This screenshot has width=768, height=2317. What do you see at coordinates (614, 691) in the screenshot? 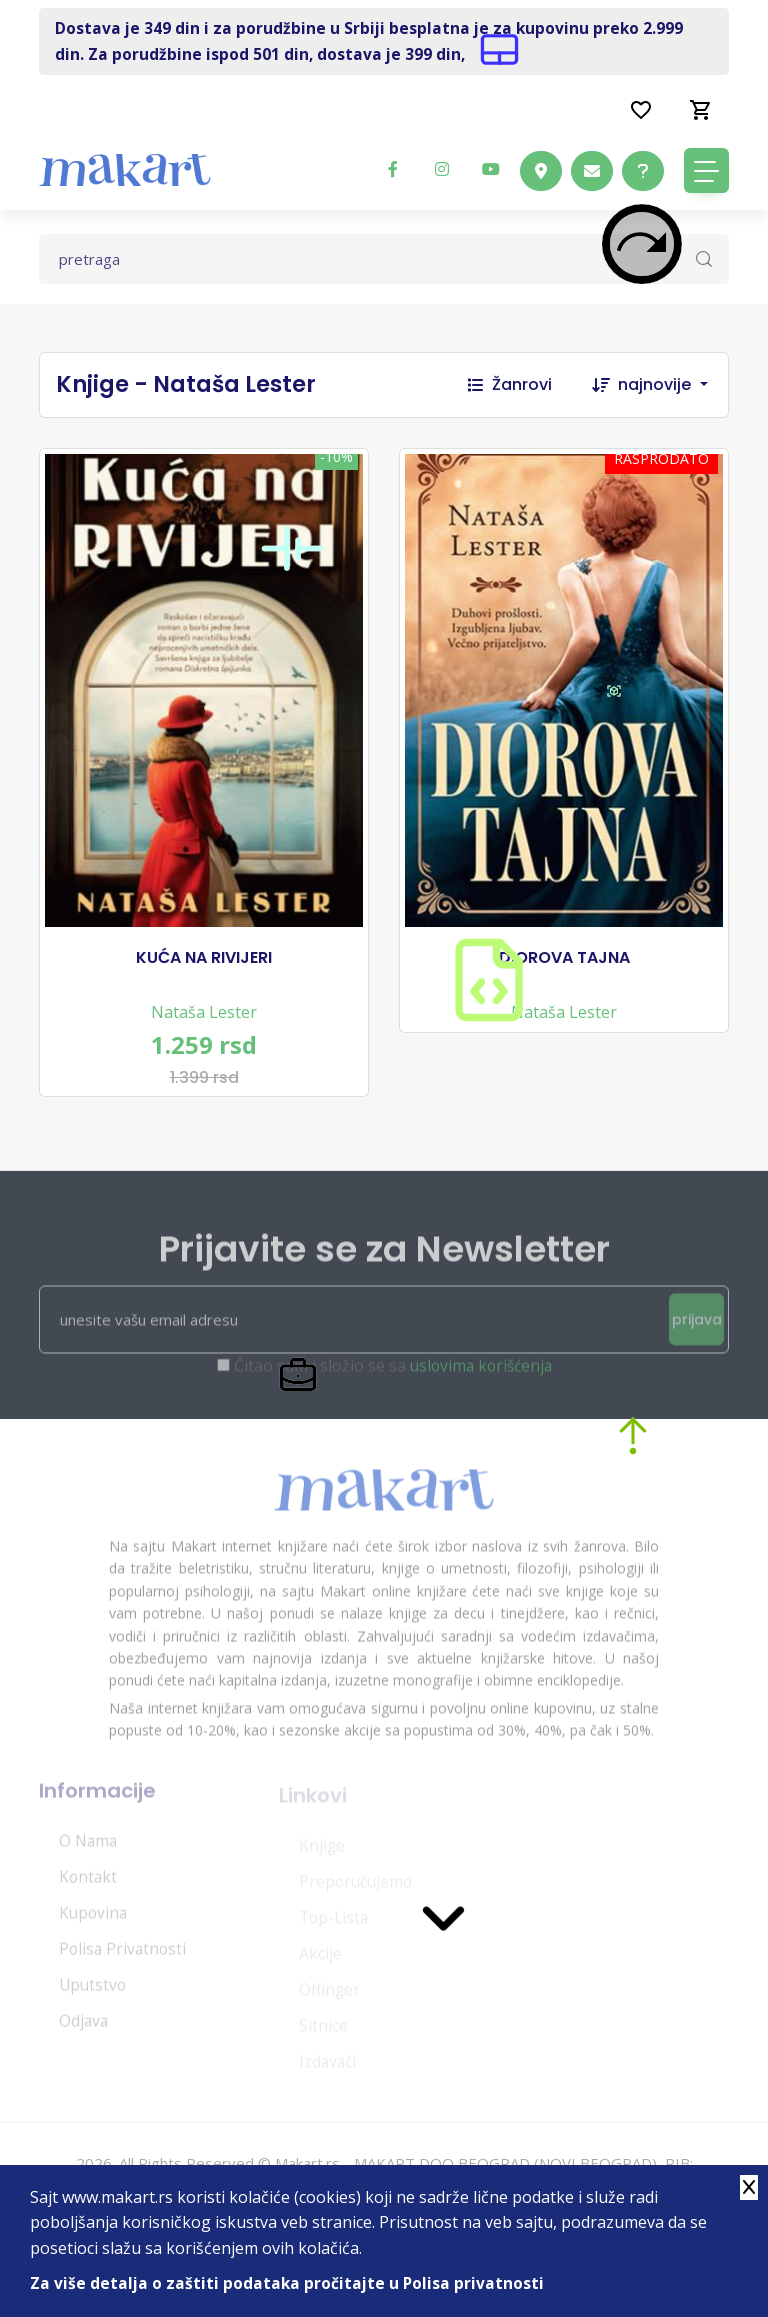
I see `scan or capture a 3D object` at bounding box center [614, 691].